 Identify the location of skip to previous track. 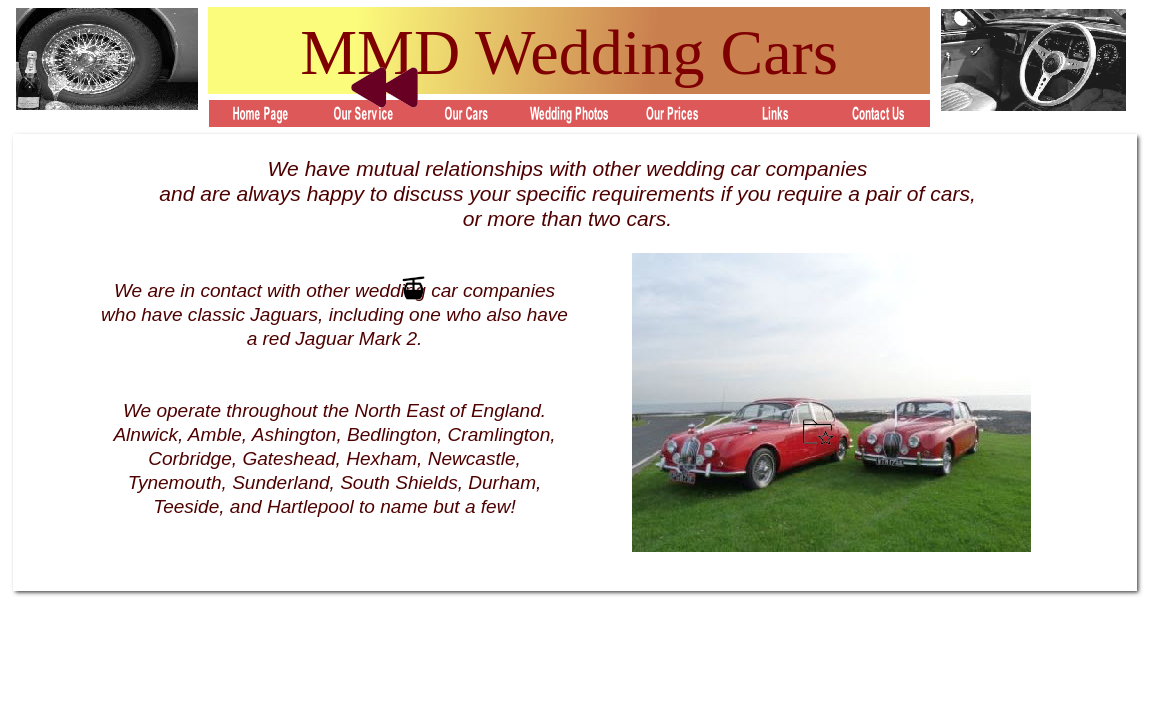
(384, 87).